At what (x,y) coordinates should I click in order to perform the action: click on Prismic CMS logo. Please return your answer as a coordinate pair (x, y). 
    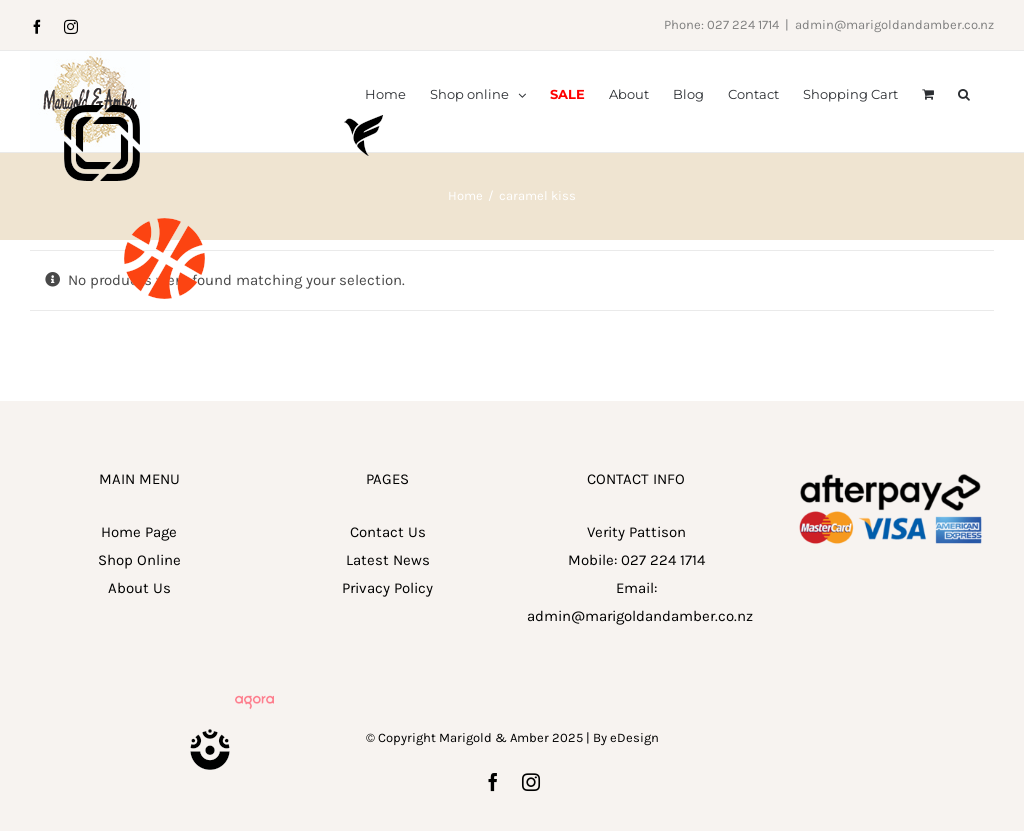
    Looking at the image, I should click on (102, 143).